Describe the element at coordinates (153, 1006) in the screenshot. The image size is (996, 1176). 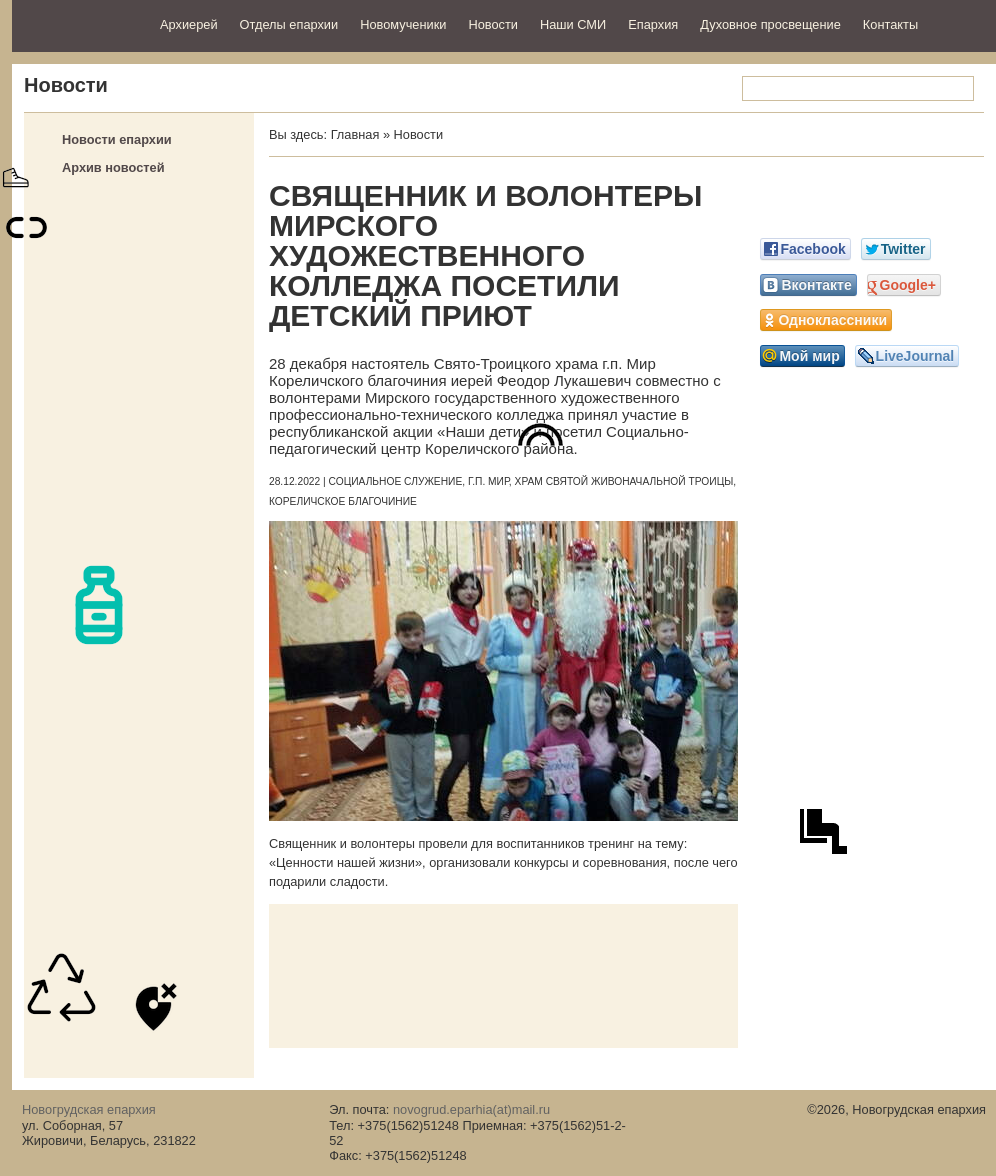
I see `remove a saved location pin` at that location.